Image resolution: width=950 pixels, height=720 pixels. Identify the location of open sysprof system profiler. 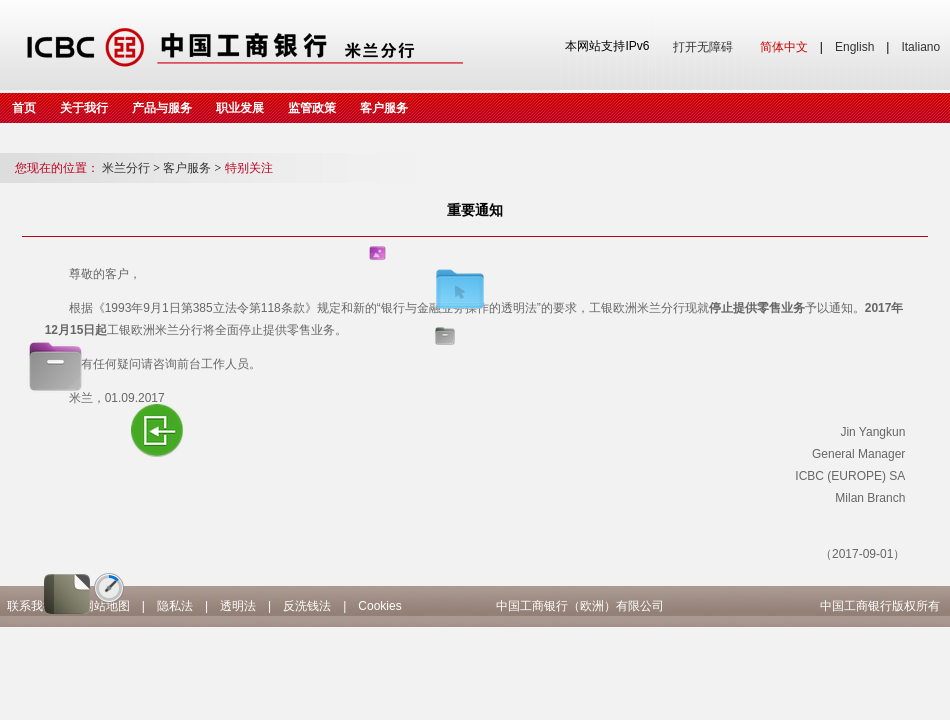
(109, 588).